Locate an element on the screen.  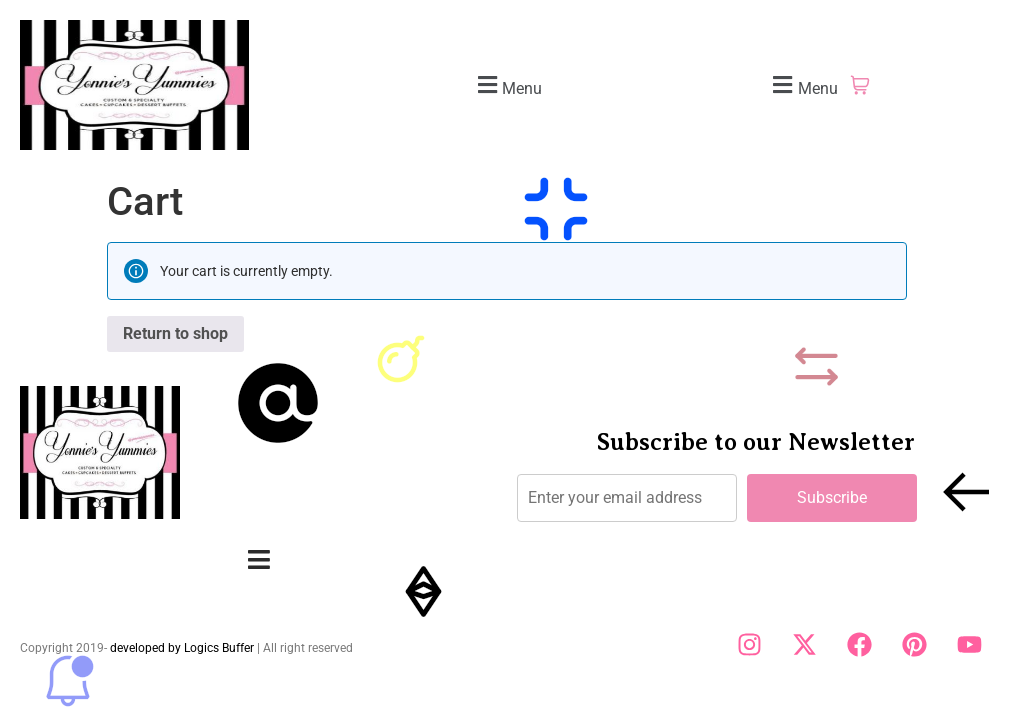
swap or exchange items is located at coordinates (816, 366).